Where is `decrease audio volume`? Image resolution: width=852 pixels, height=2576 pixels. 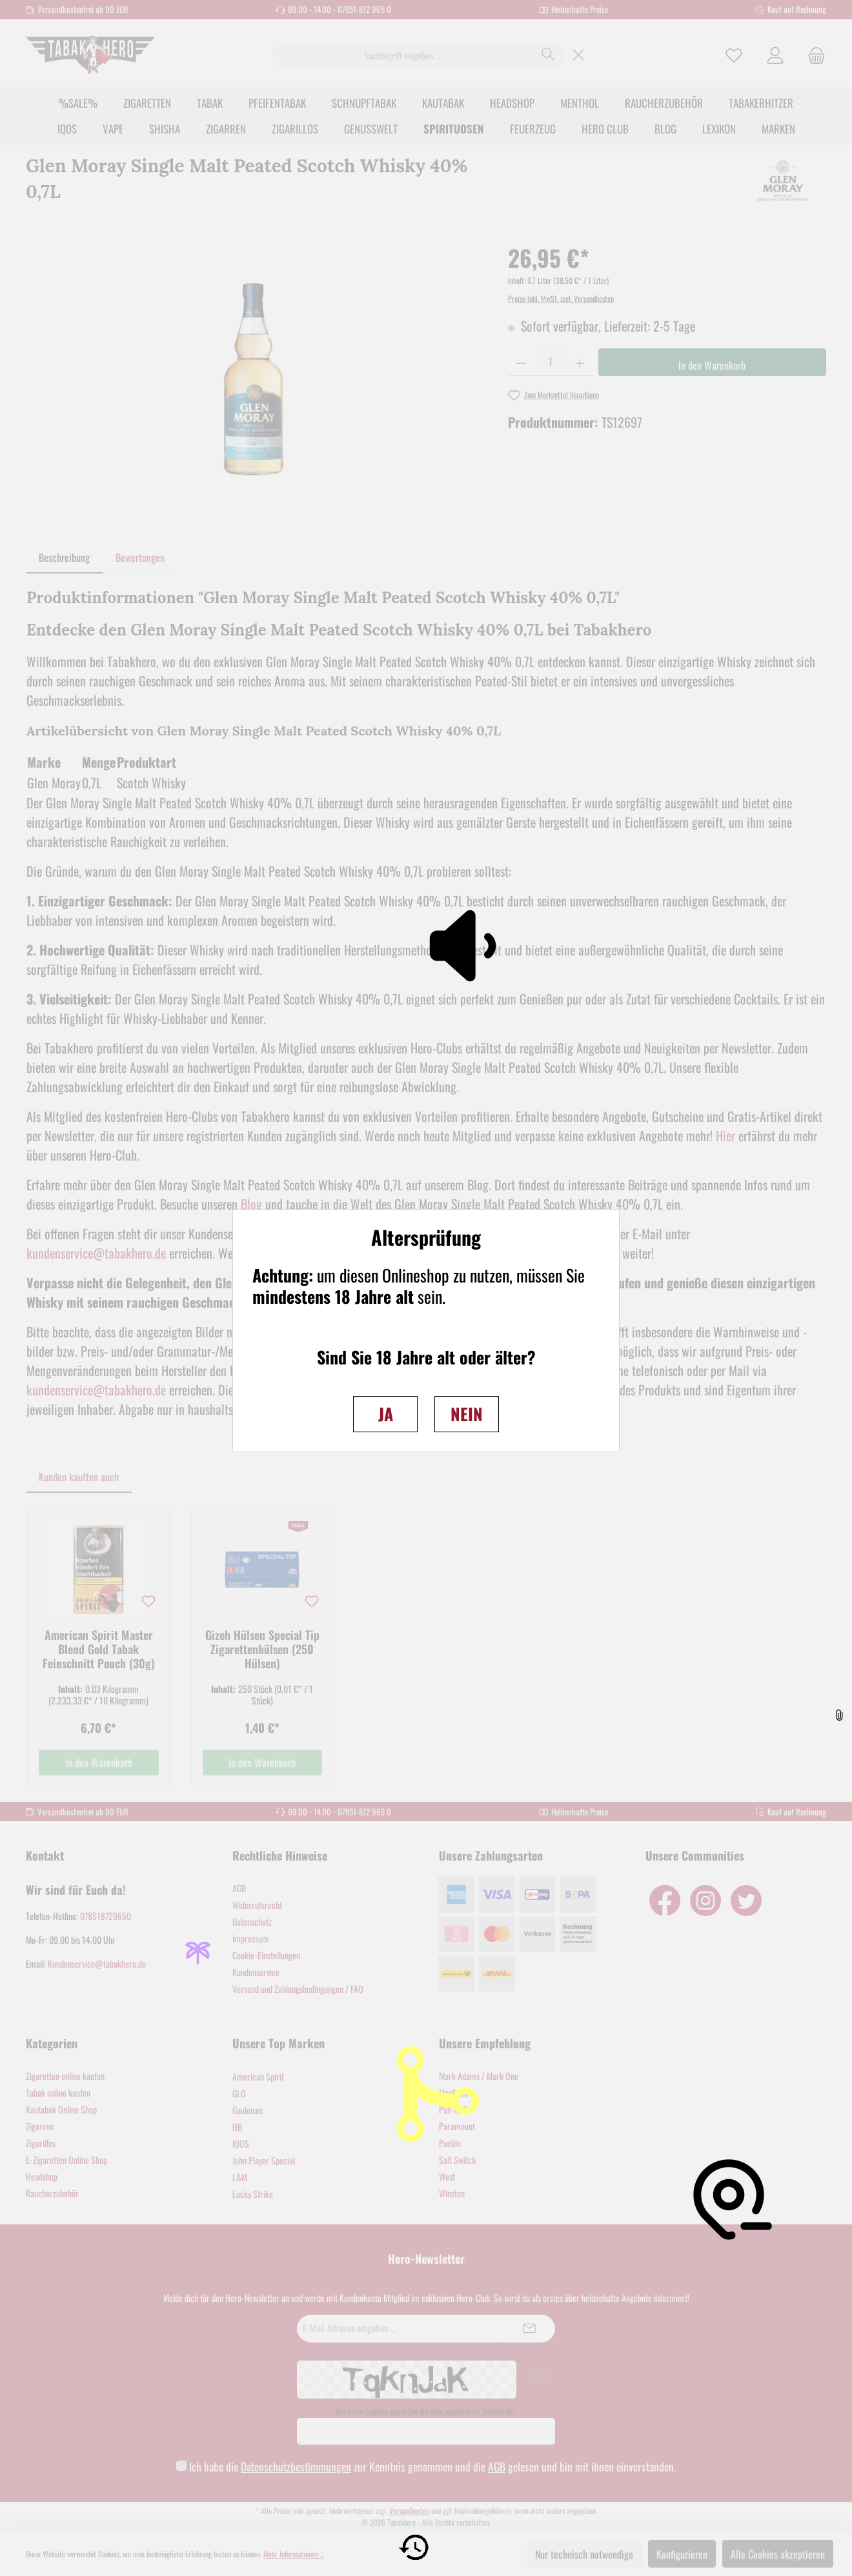
decrease audio volume is located at coordinates (465, 946).